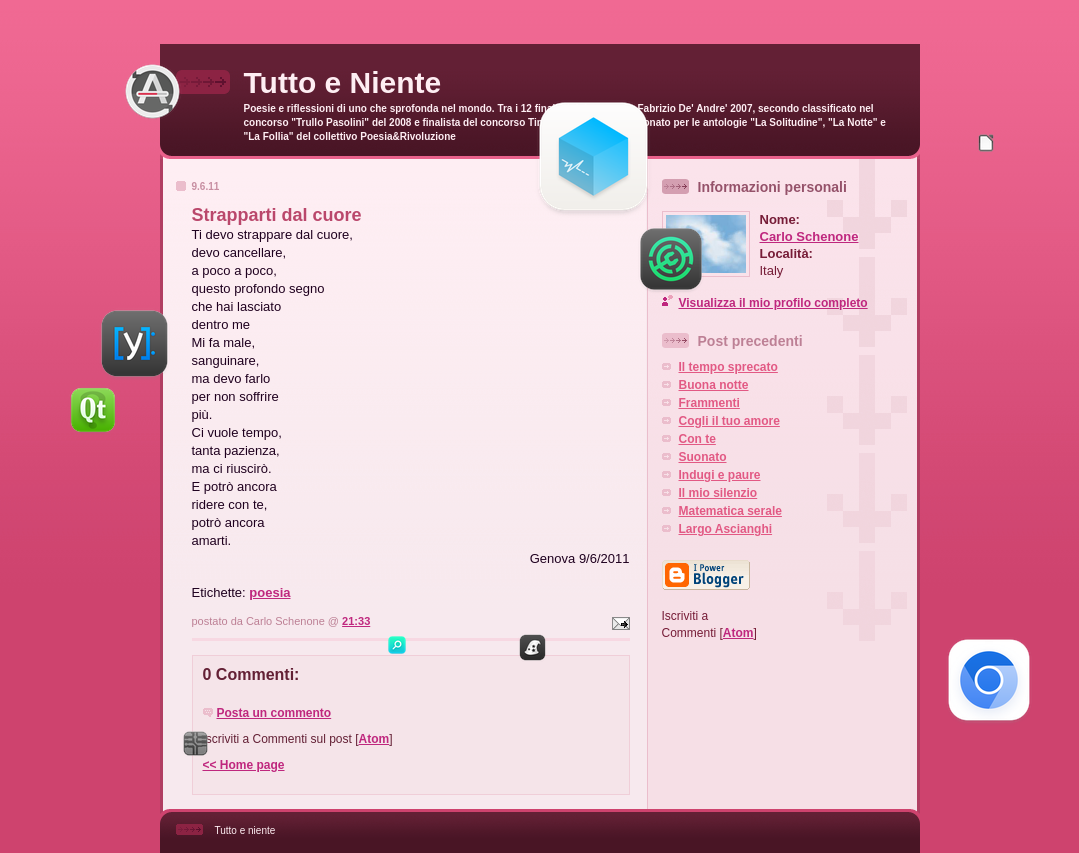 This screenshot has height=853, width=1079. What do you see at coordinates (195, 743) in the screenshot?
I see `open gerbview application for viewing gerber files` at bounding box center [195, 743].